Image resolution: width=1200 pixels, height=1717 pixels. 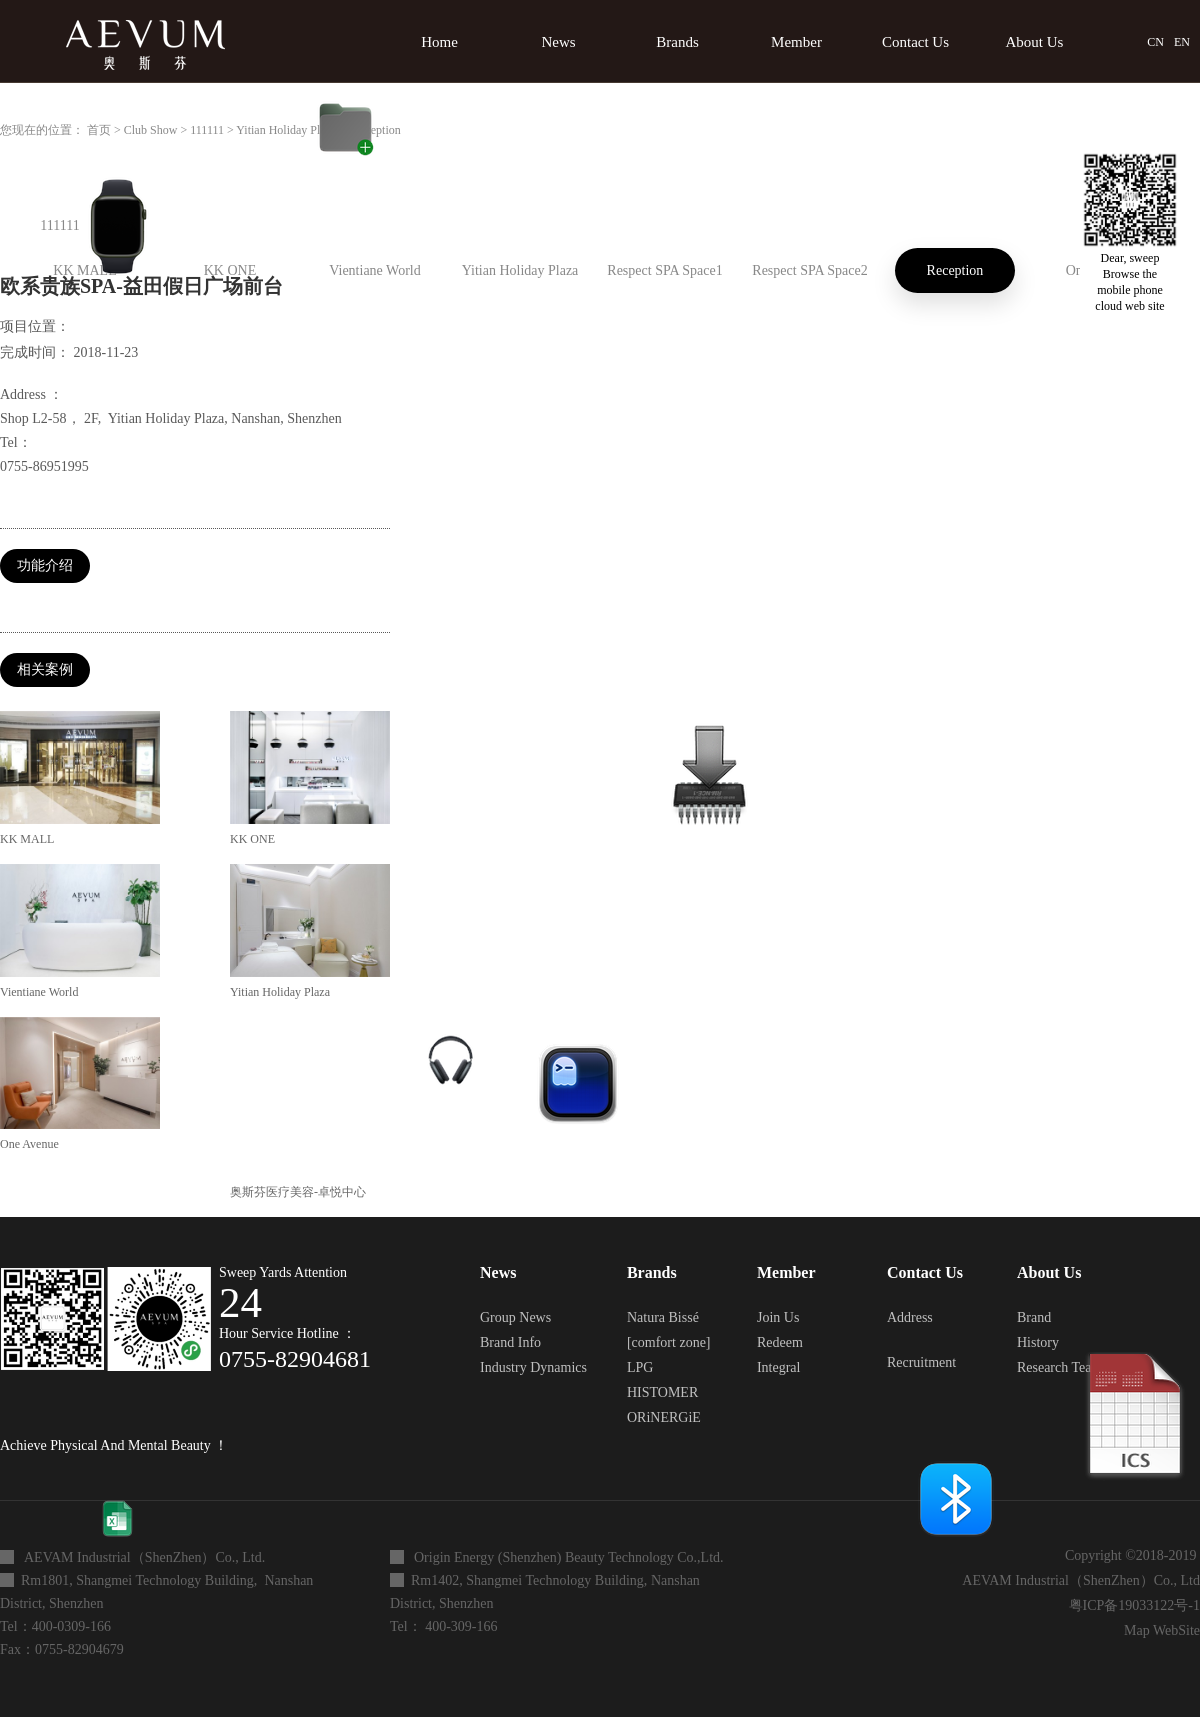 I want to click on update firmware on connected accessories, so click(x=709, y=775).